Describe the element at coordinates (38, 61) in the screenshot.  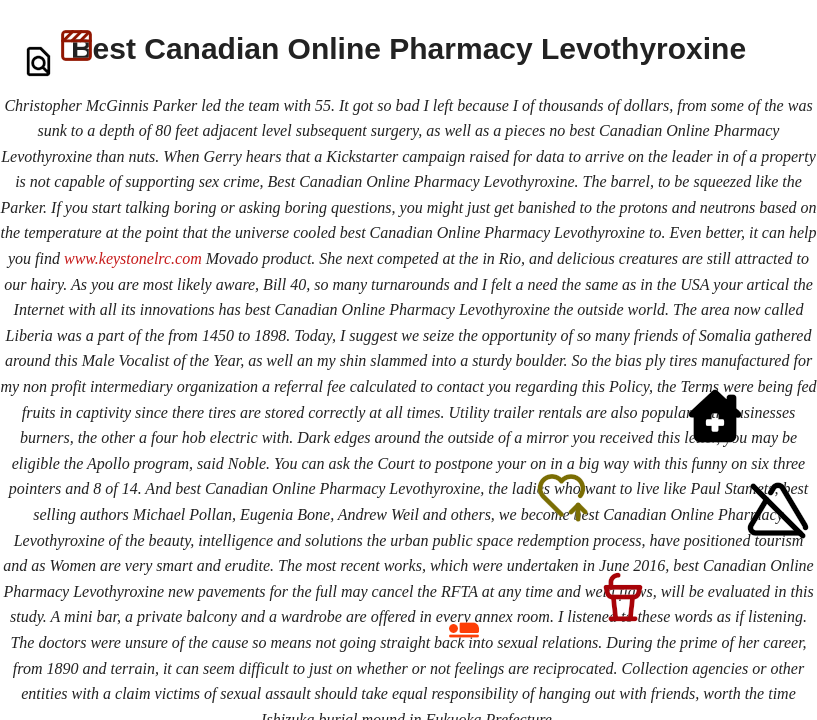
I see `search within the current document` at that location.